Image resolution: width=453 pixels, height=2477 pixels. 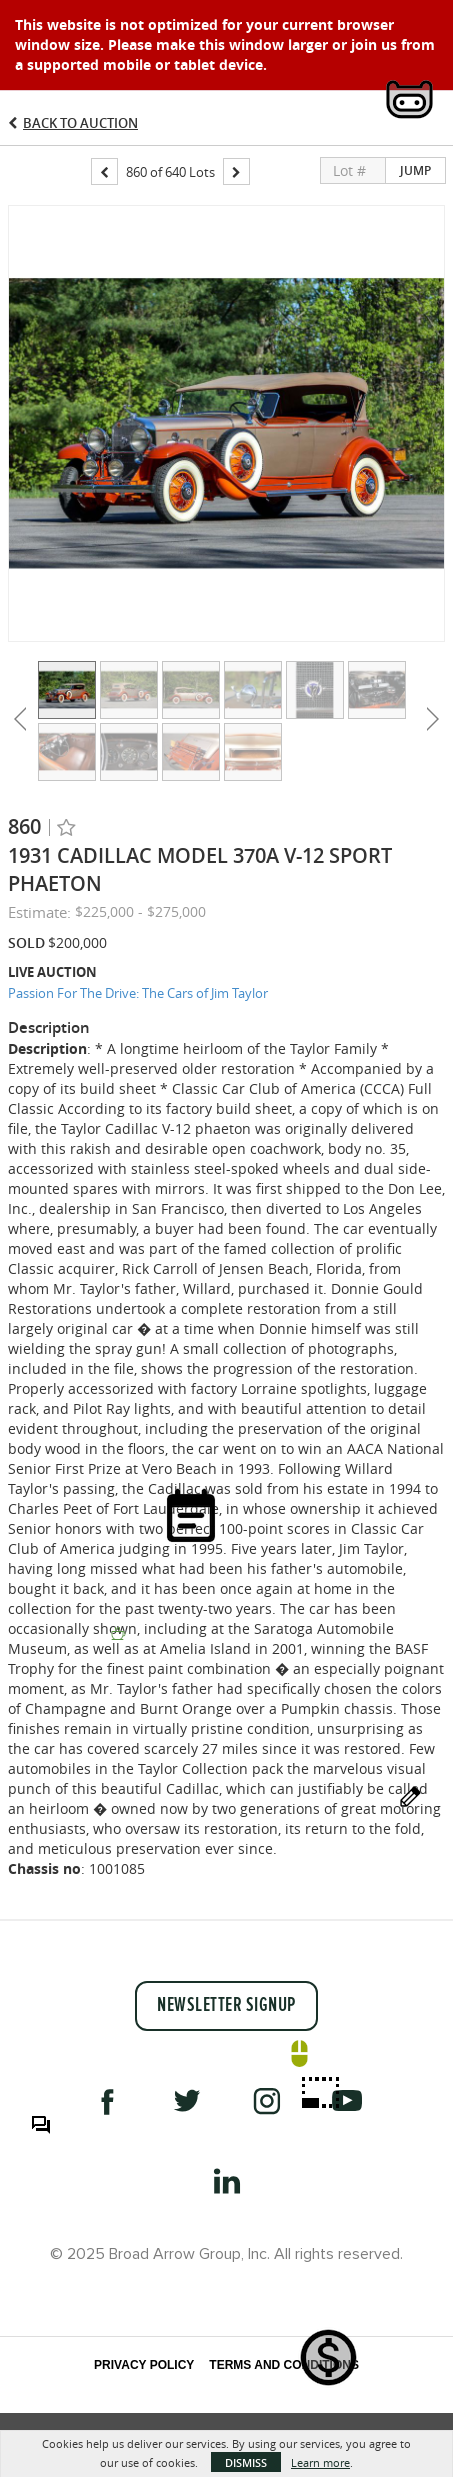 I want to click on view event details or notes, so click(x=191, y=1518).